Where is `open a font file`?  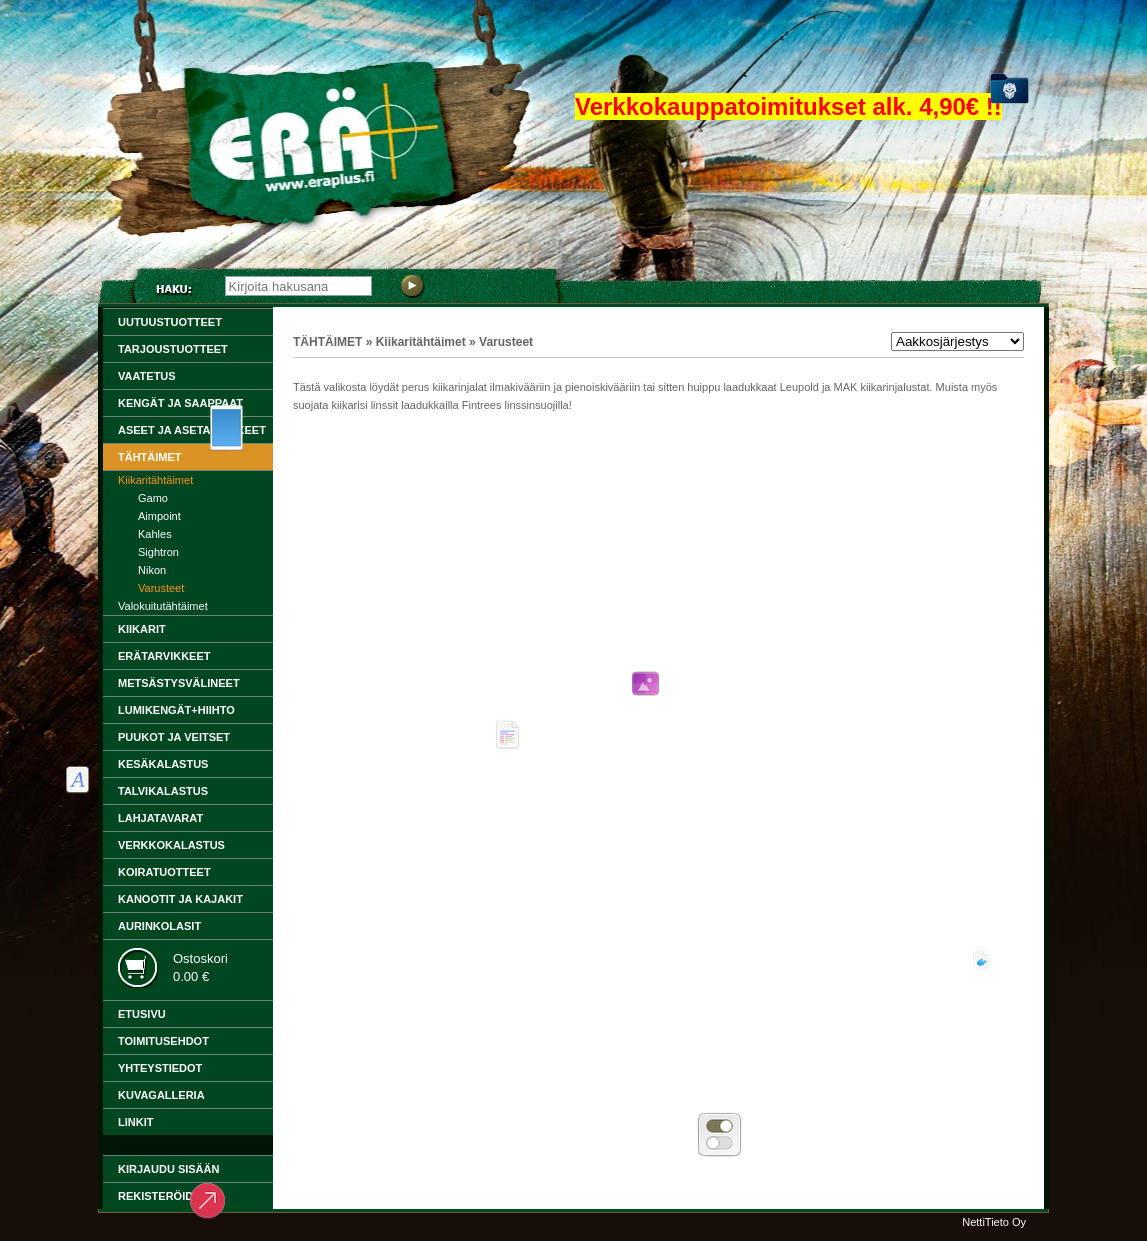
open a font file is located at coordinates (77, 779).